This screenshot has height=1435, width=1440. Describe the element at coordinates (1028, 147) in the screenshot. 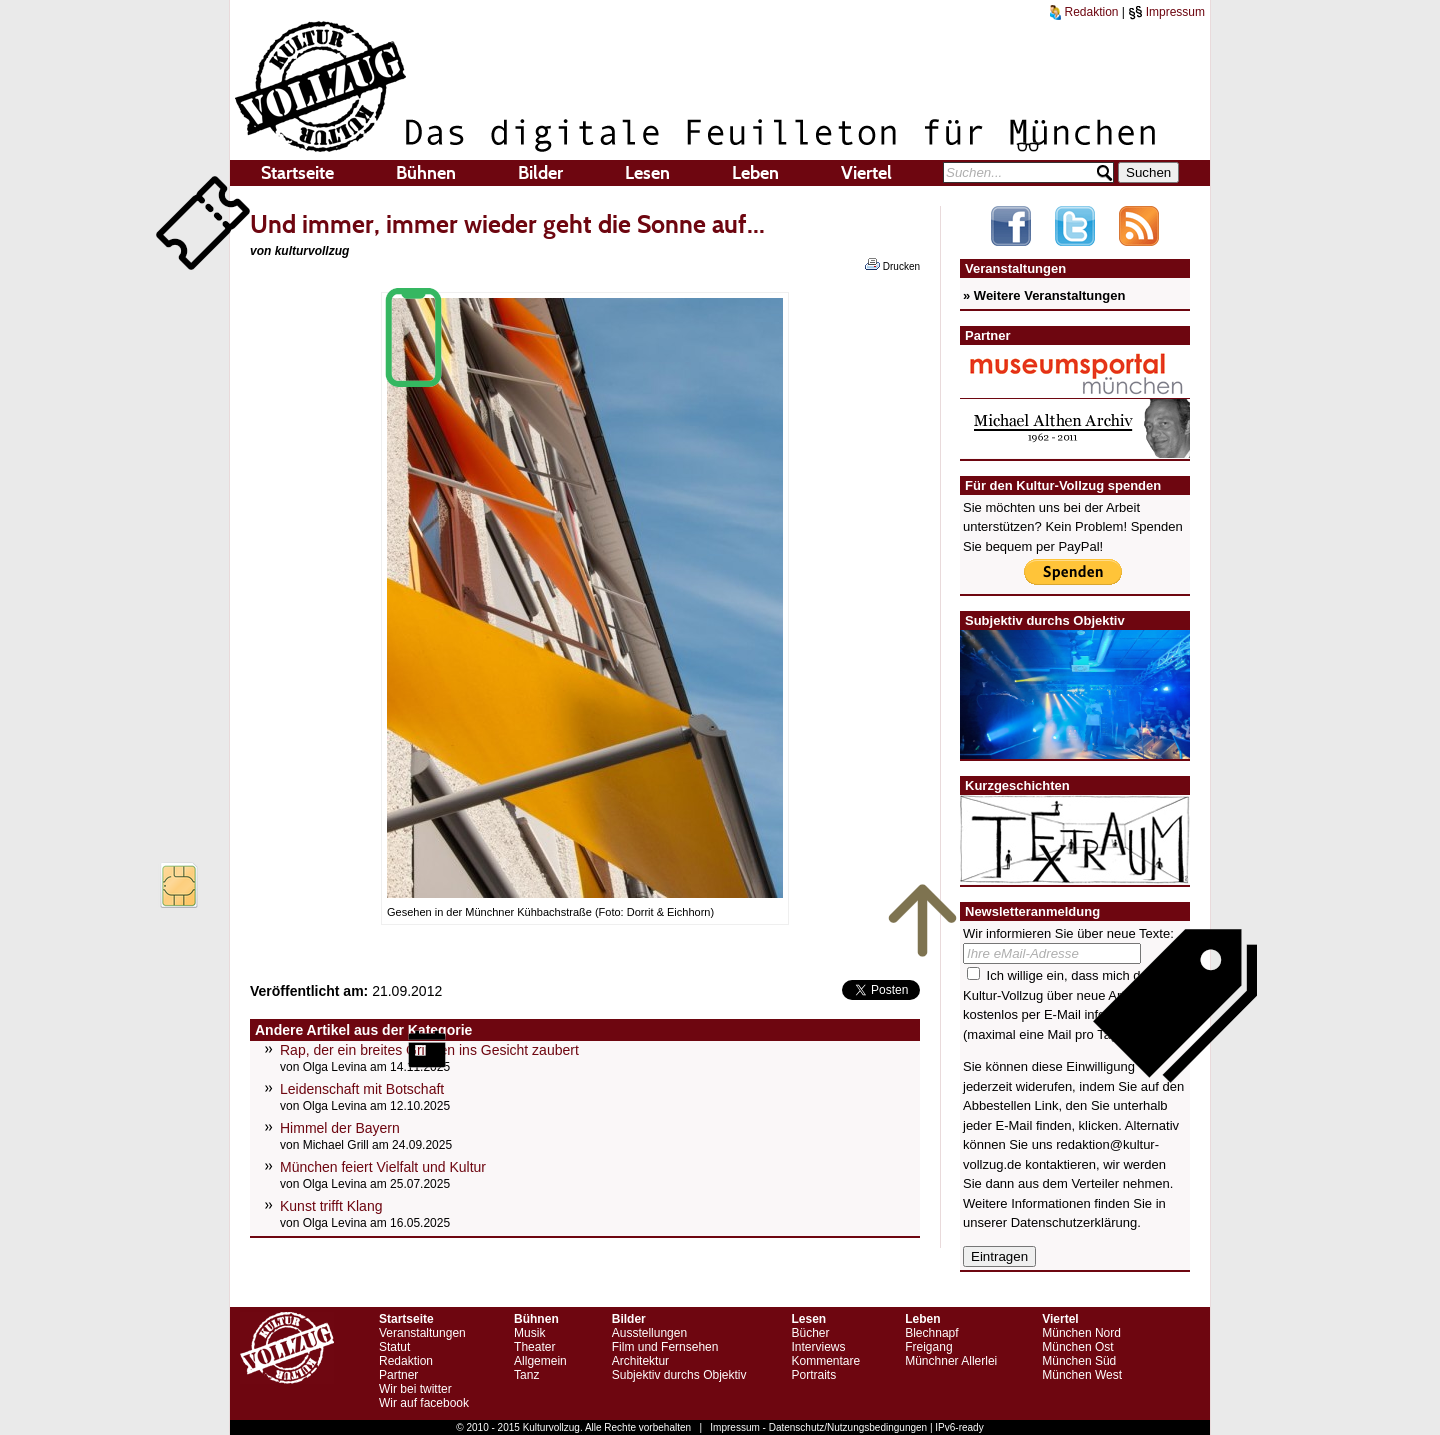

I see `enable reading mode or accessibility features` at that location.